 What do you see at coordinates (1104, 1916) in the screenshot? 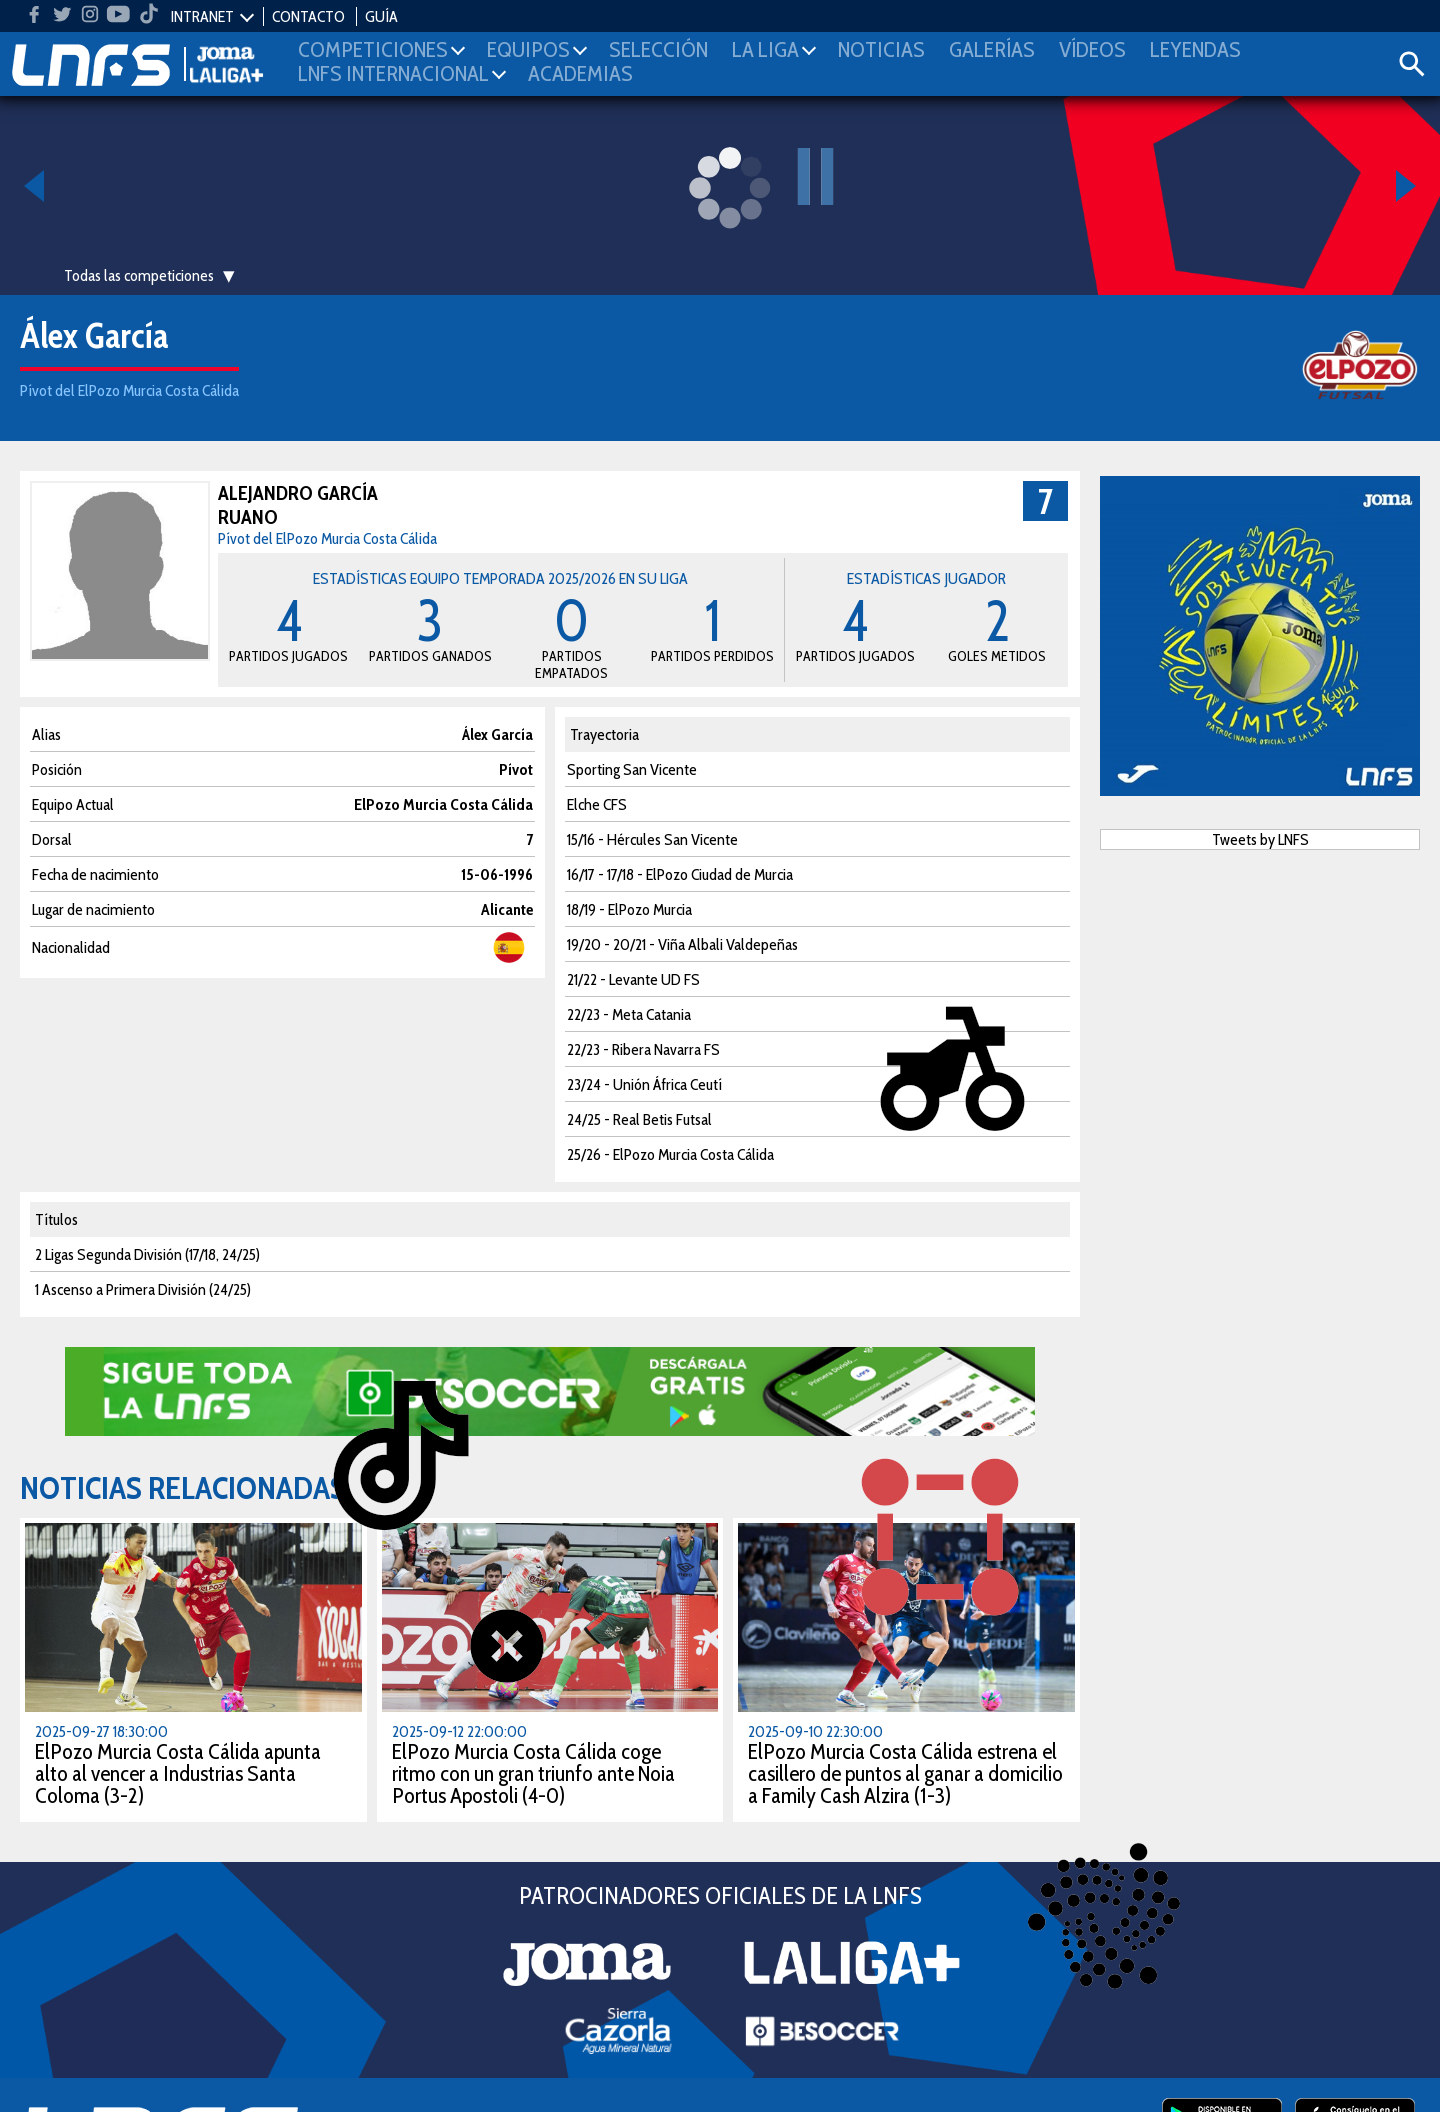
I see `IOTA cryptocurrency logo` at bounding box center [1104, 1916].